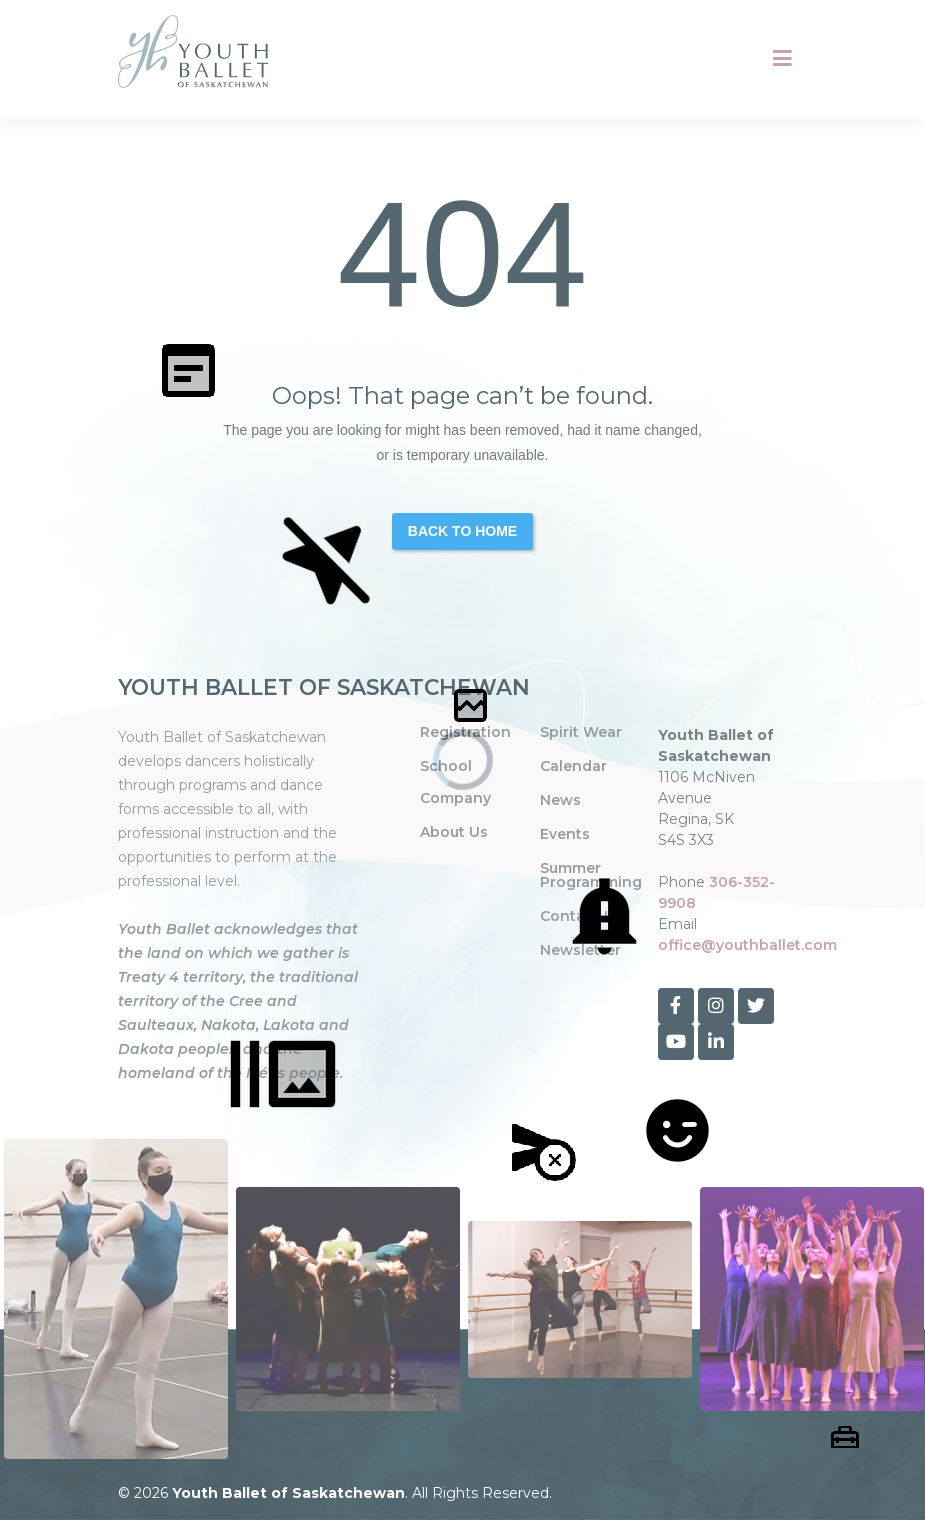 The width and height of the screenshot is (925, 1520). What do you see at coordinates (604, 915) in the screenshot?
I see `important notification requiring attention` at bounding box center [604, 915].